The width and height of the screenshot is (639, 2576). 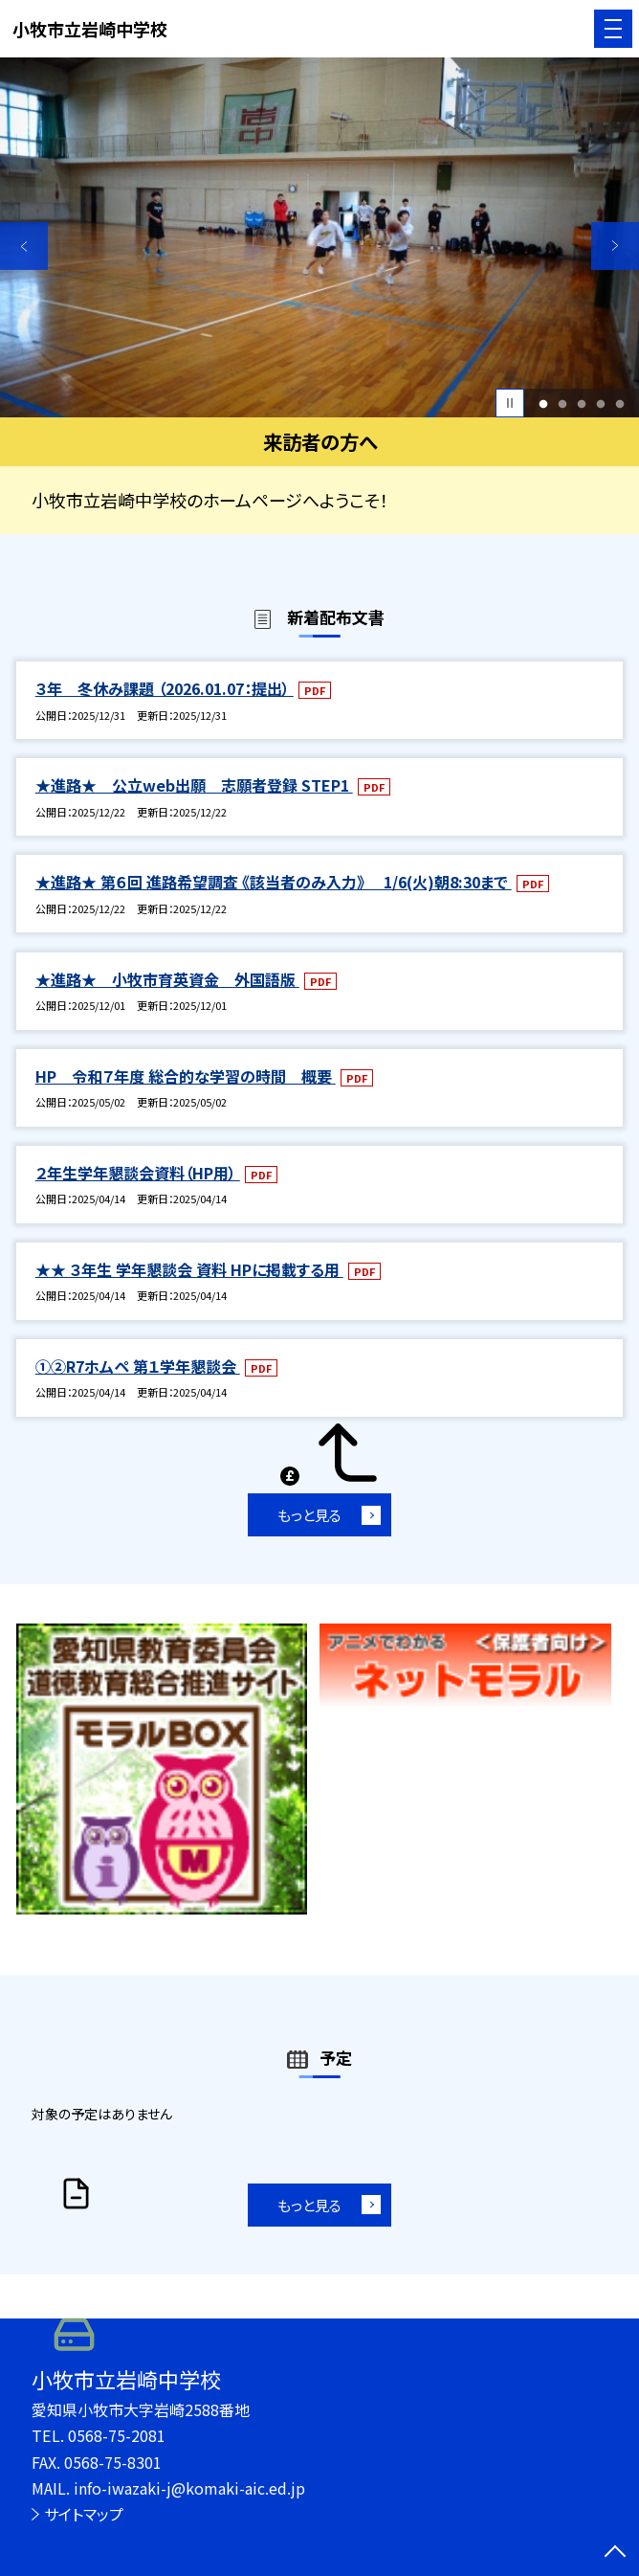 What do you see at coordinates (76, 2193) in the screenshot?
I see `remove content from a file` at bounding box center [76, 2193].